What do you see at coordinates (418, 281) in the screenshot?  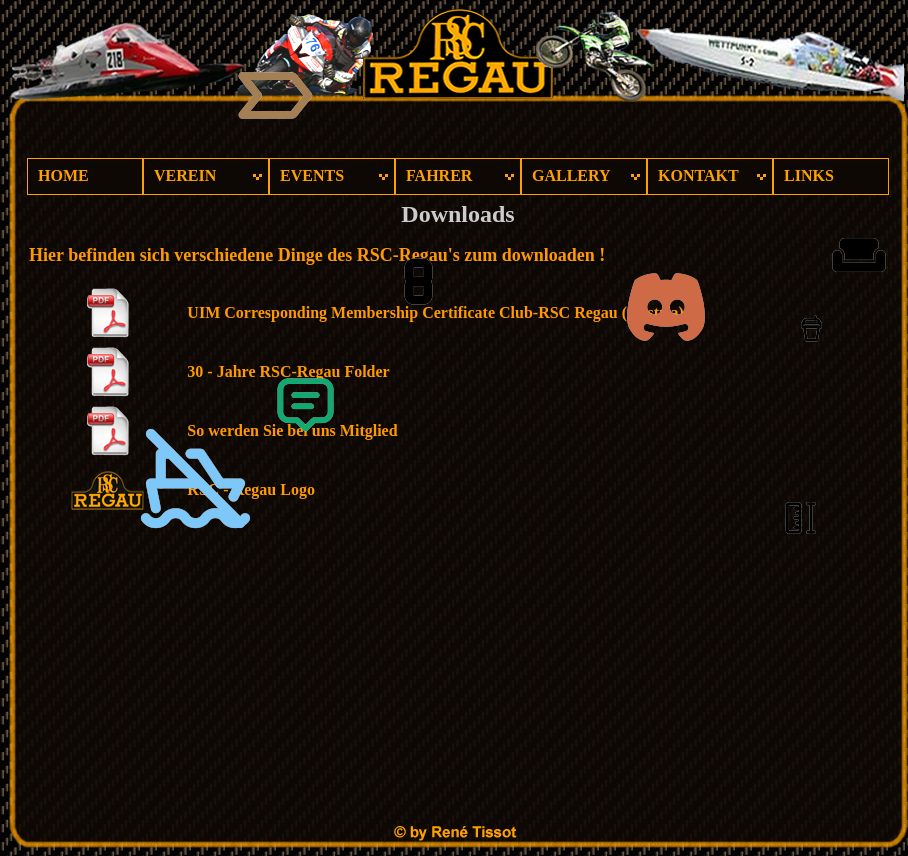 I see `indicates item number 8 in a list or sequence` at bounding box center [418, 281].